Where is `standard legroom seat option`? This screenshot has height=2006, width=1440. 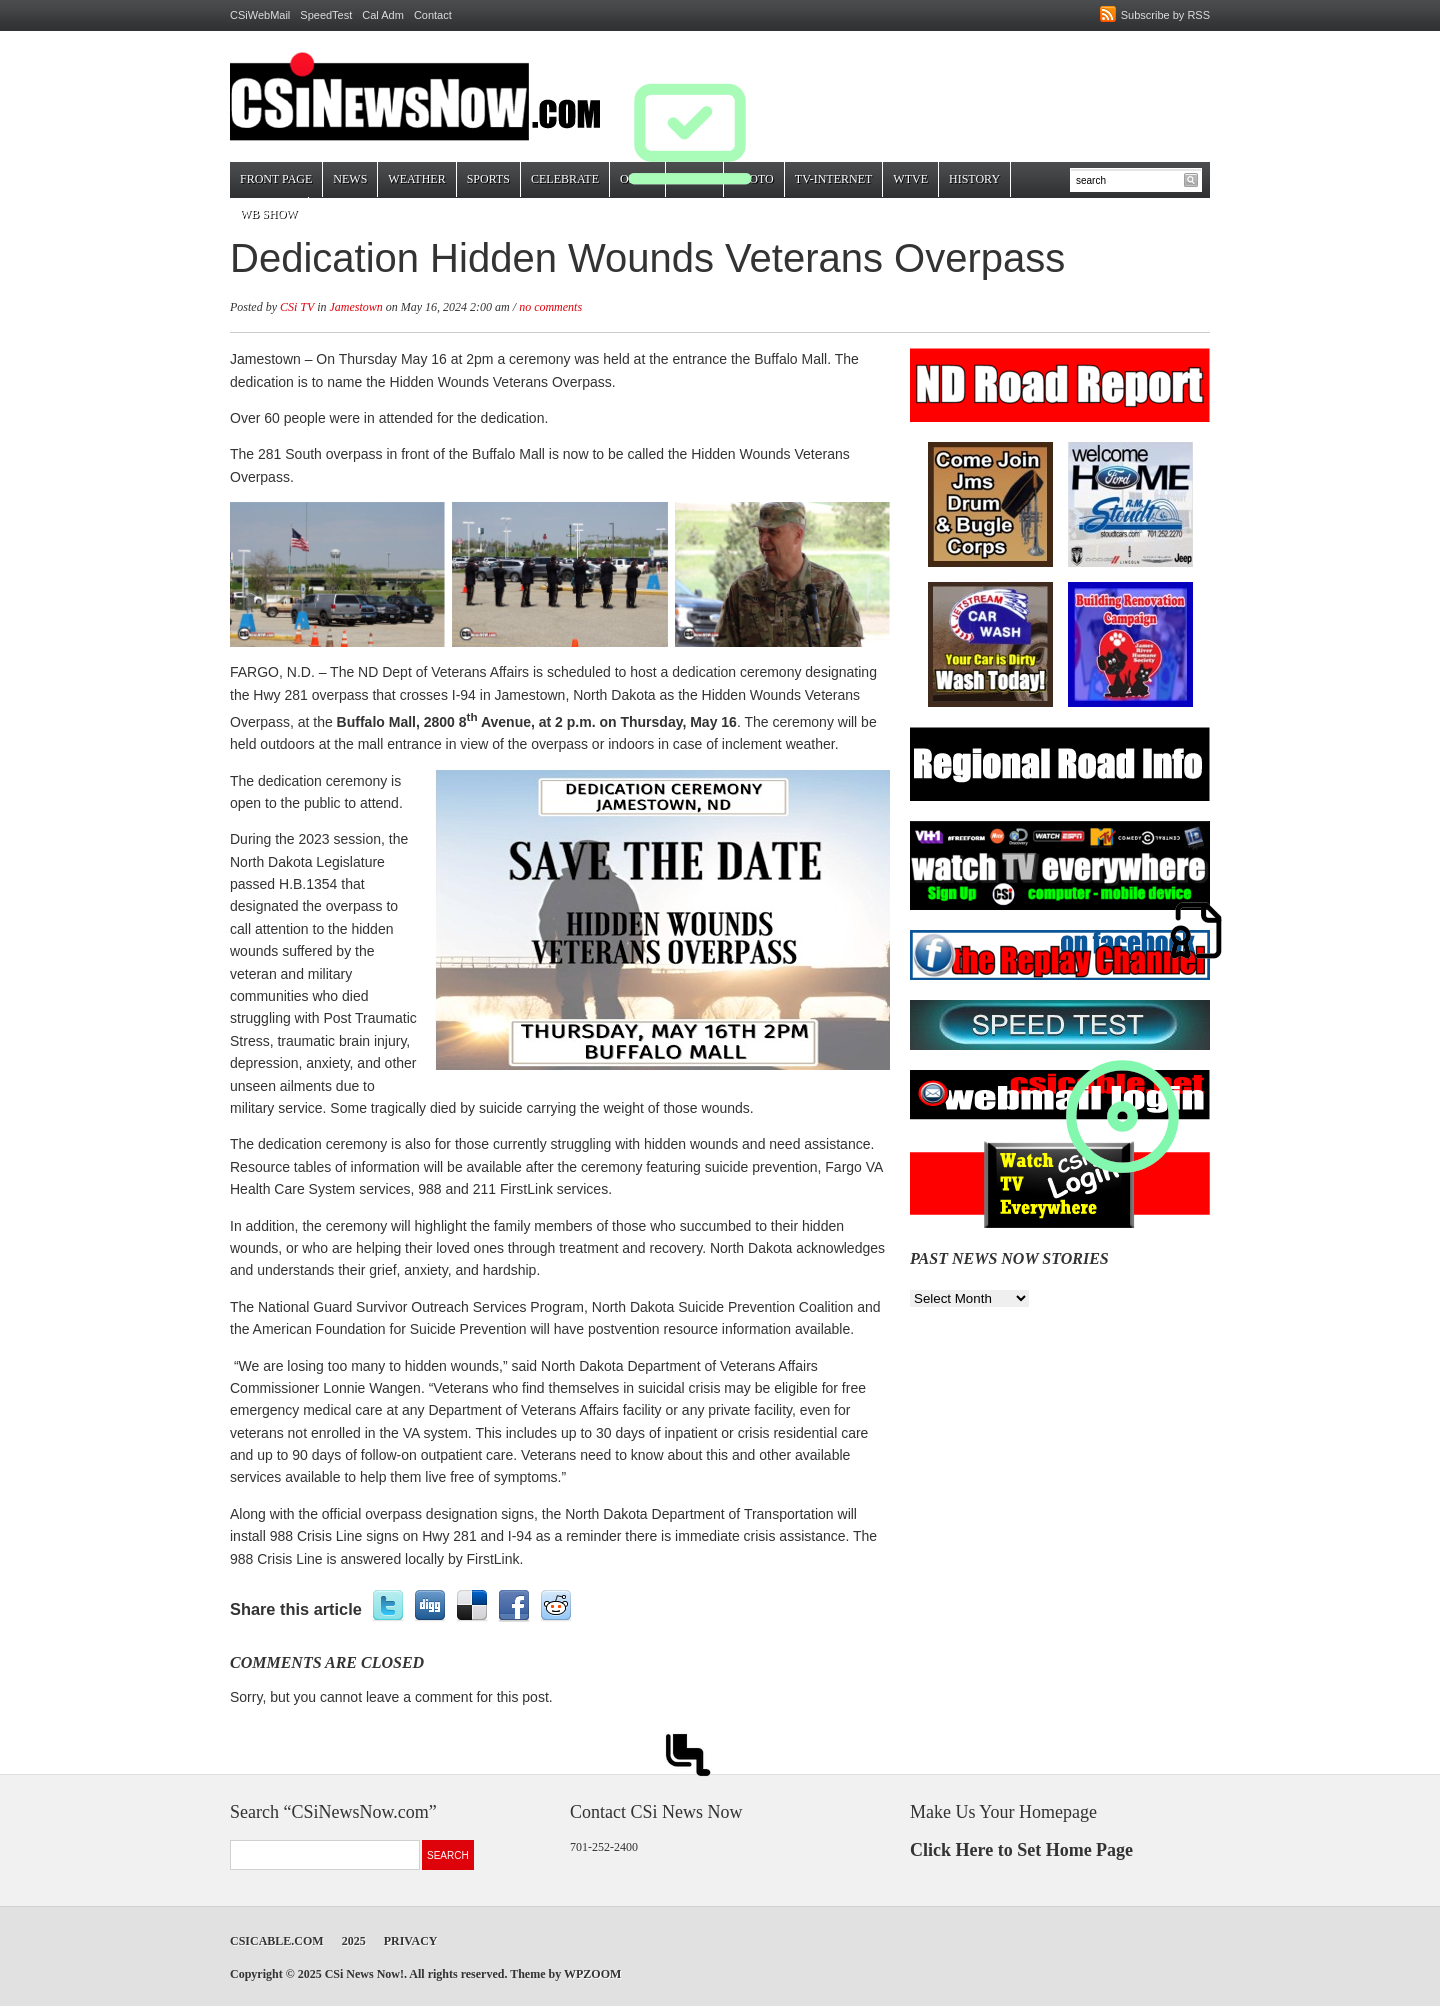
standard legroom seat option is located at coordinates (687, 1755).